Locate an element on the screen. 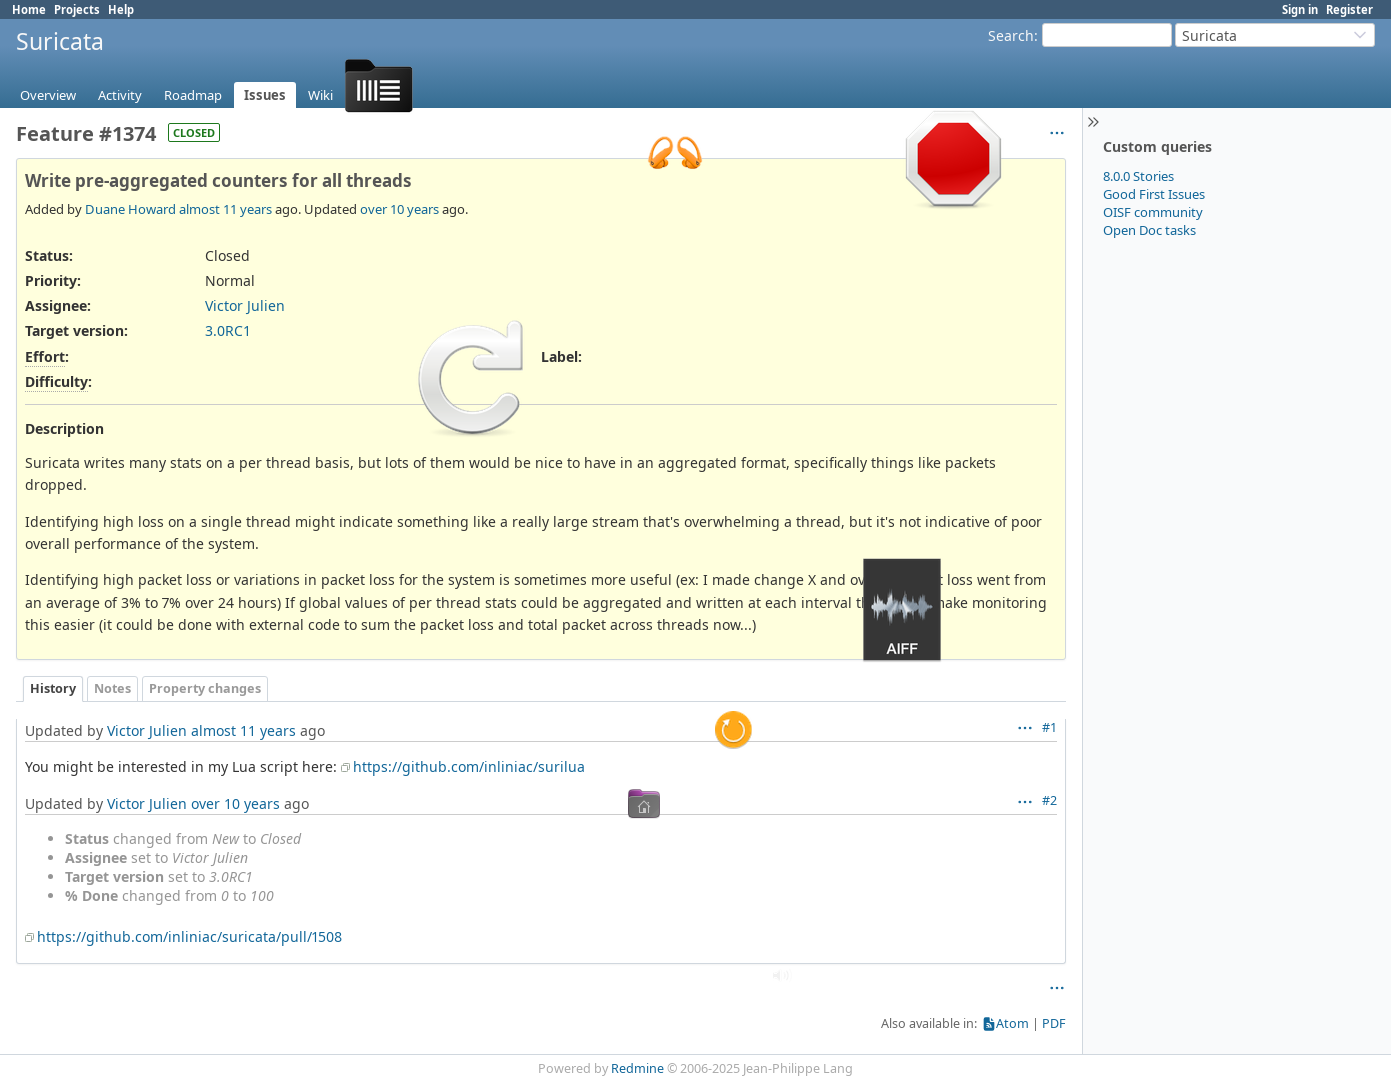 The width and height of the screenshot is (1391, 1082). access your home folder is located at coordinates (644, 803).